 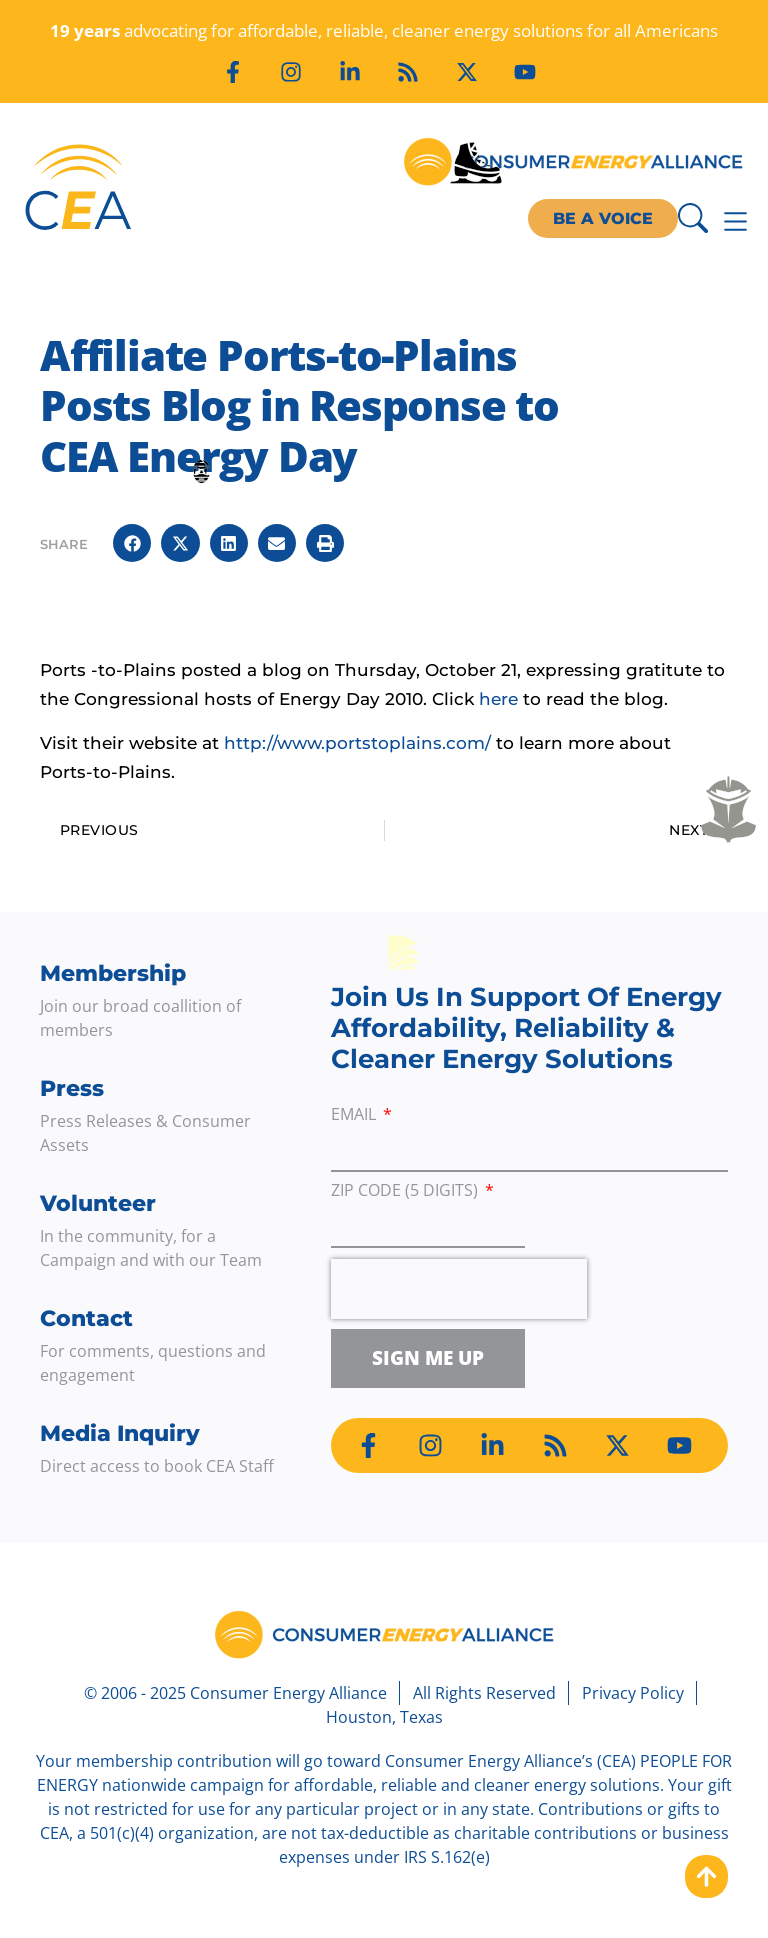 What do you see at coordinates (476, 163) in the screenshot?
I see `access ice skating activities or sports` at bounding box center [476, 163].